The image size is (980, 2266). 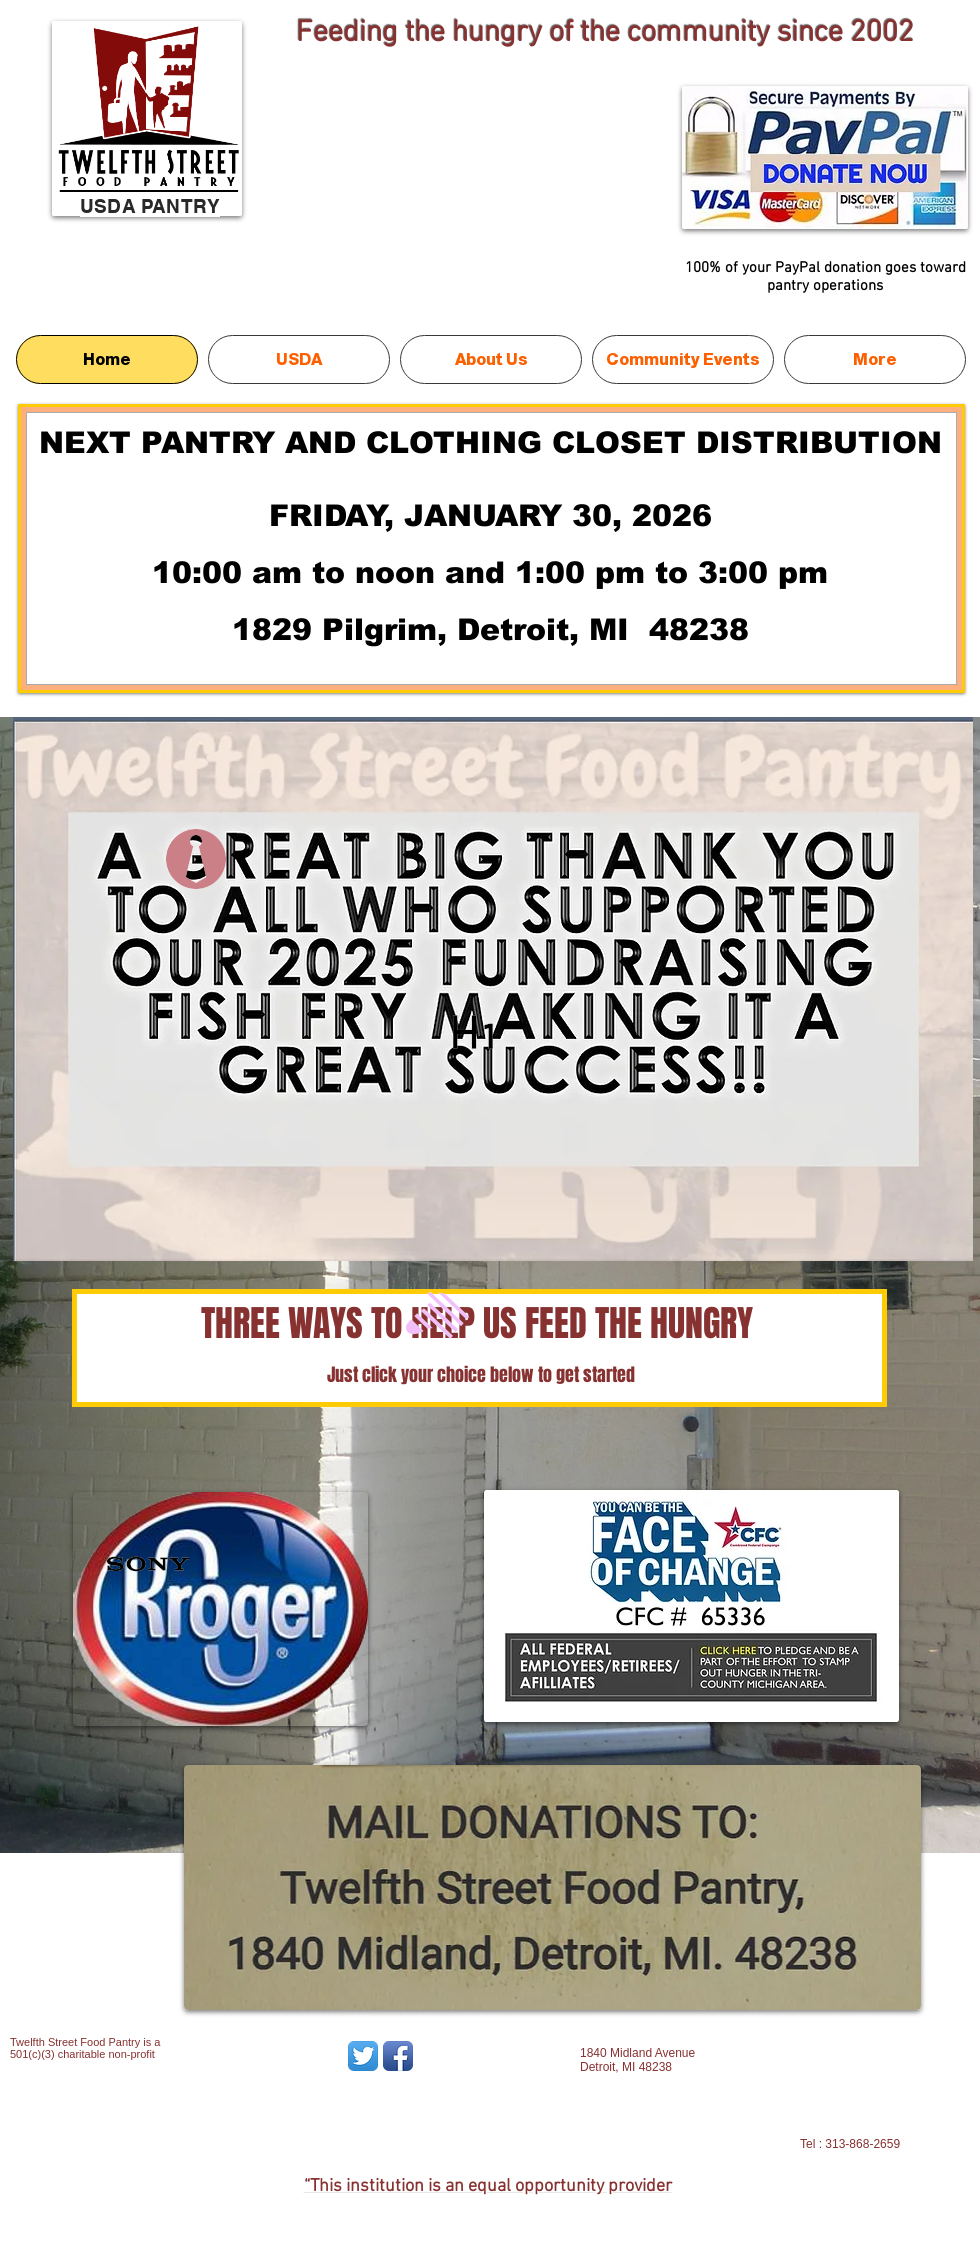 What do you see at coordinates (437, 1315) in the screenshot?
I see `open zebpay cryptocurrency exchange app` at bounding box center [437, 1315].